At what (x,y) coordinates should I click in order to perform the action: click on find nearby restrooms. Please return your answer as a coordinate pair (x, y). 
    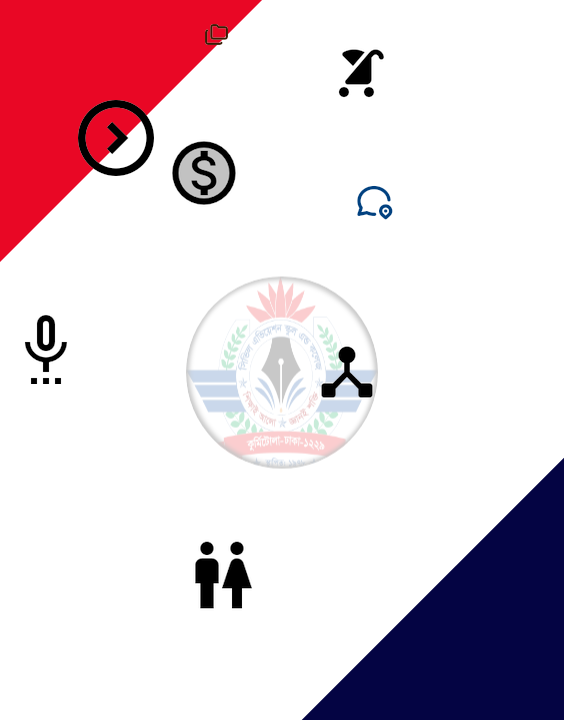
    Looking at the image, I should click on (222, 575).